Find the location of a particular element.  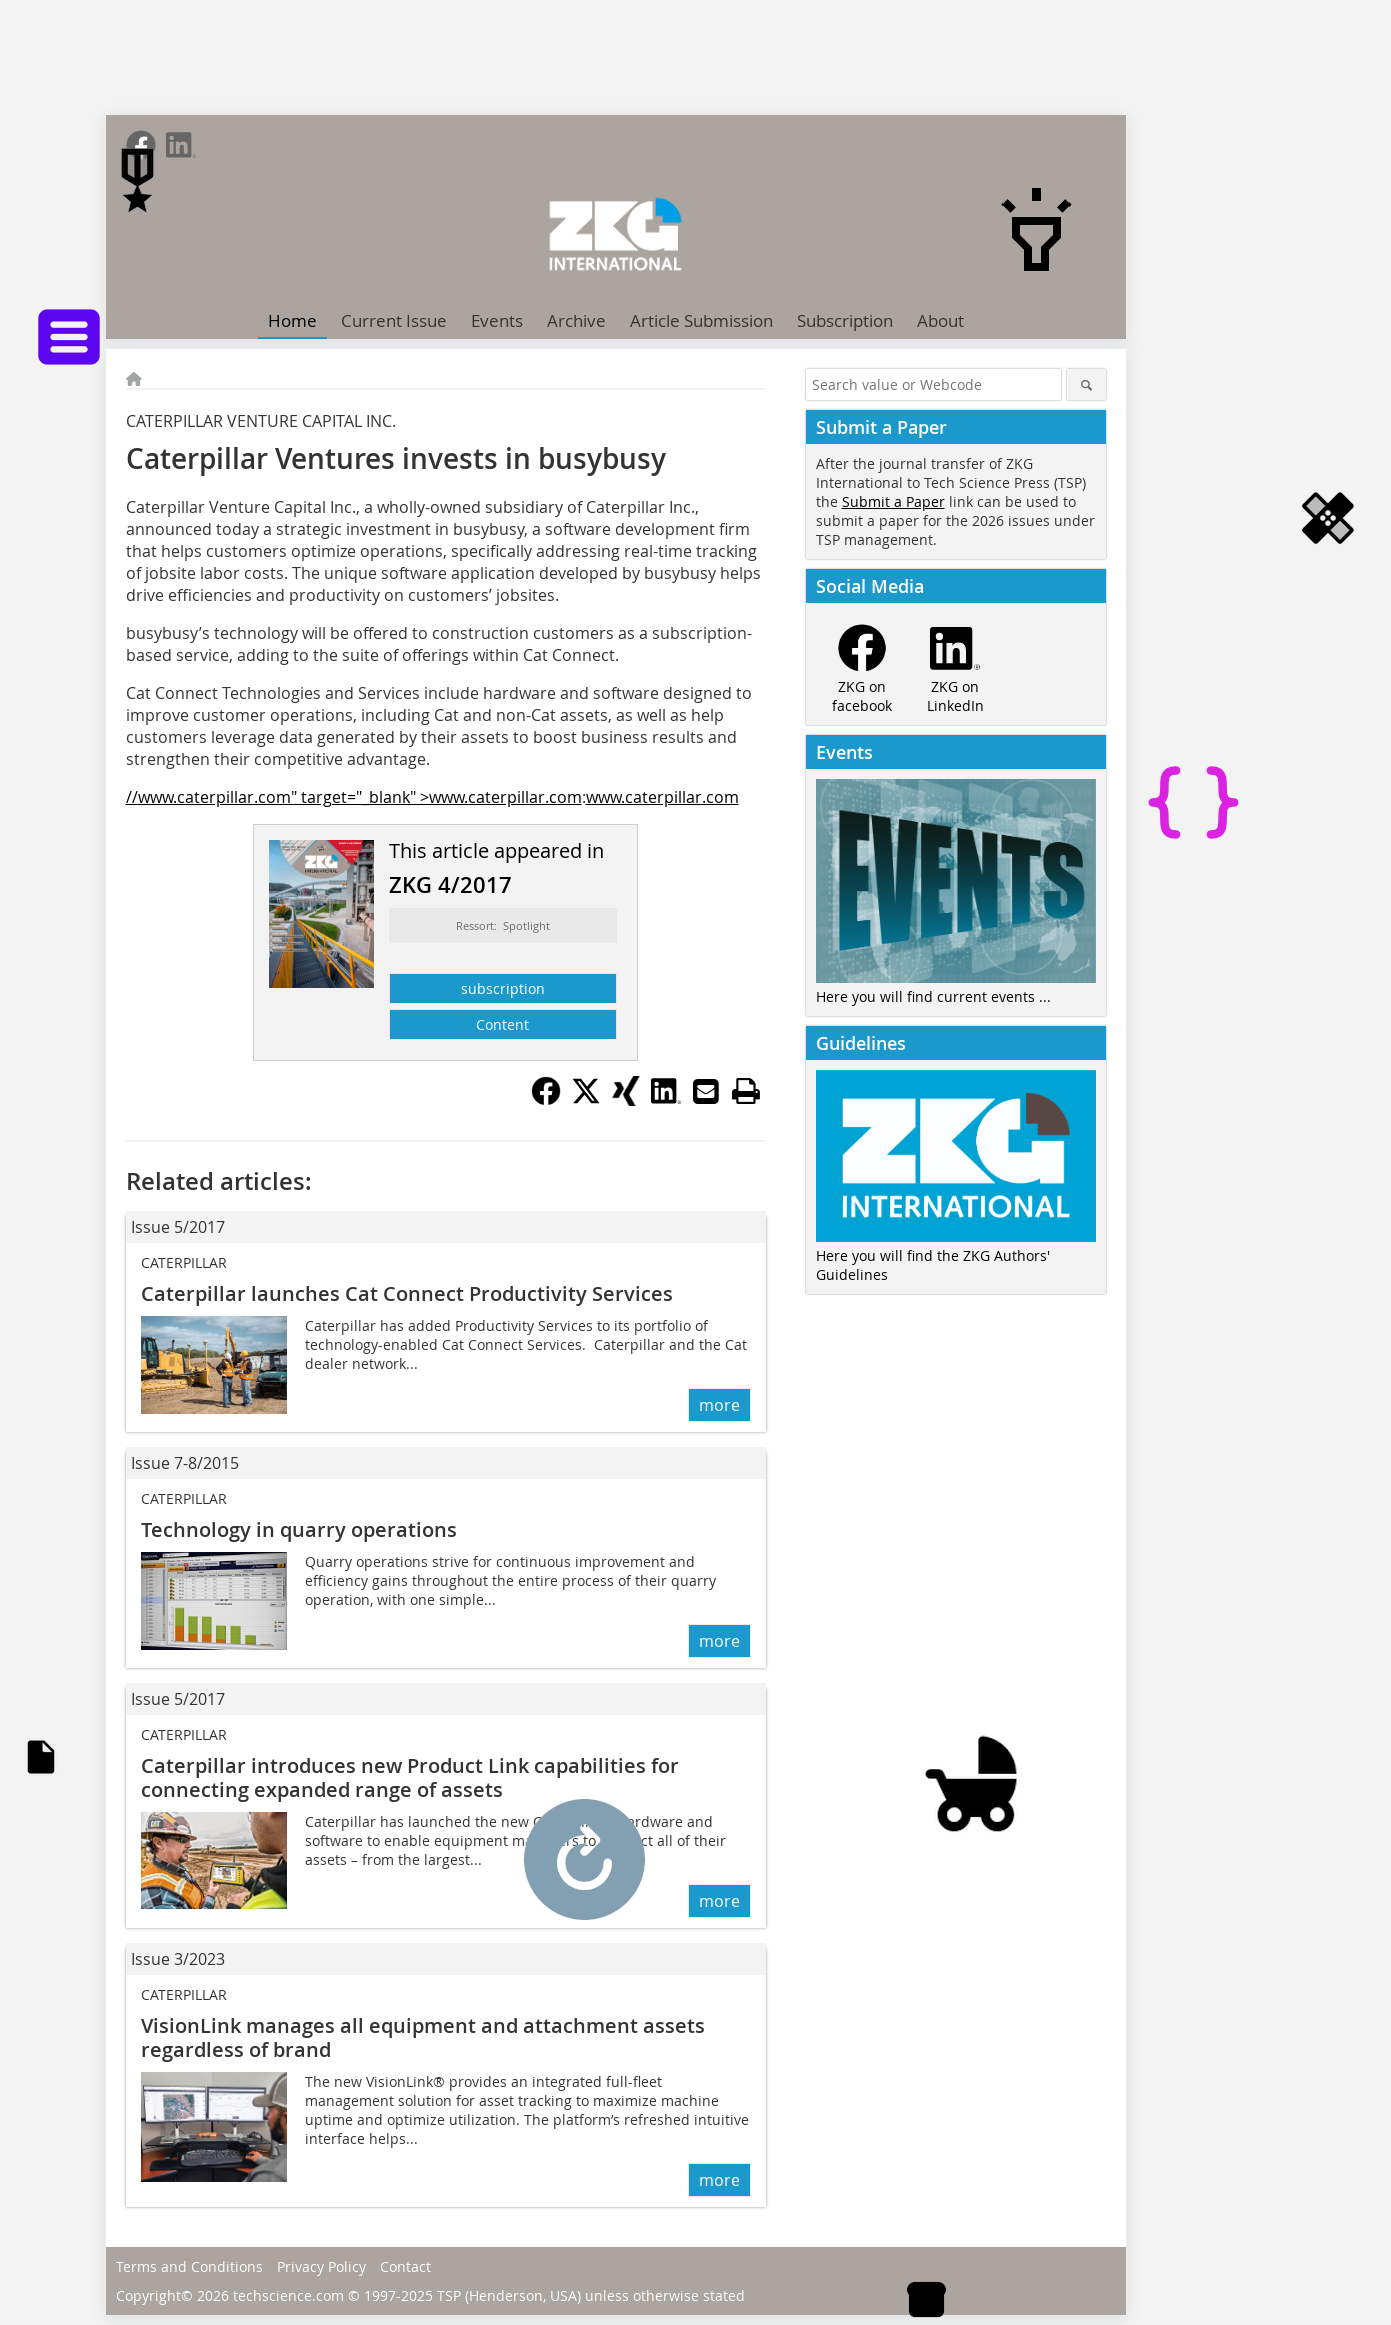

browse bakery or bread products is located at coordinates (926, 2299).